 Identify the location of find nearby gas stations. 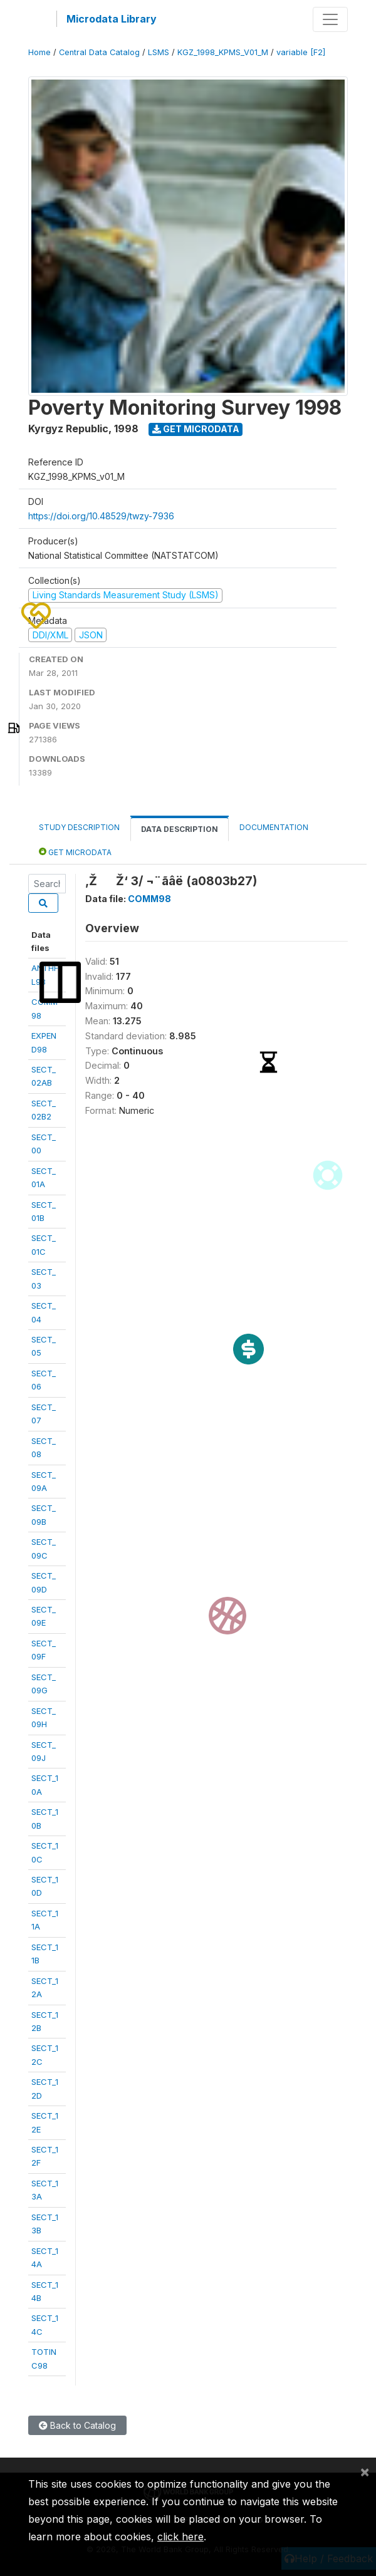
(14, 728).